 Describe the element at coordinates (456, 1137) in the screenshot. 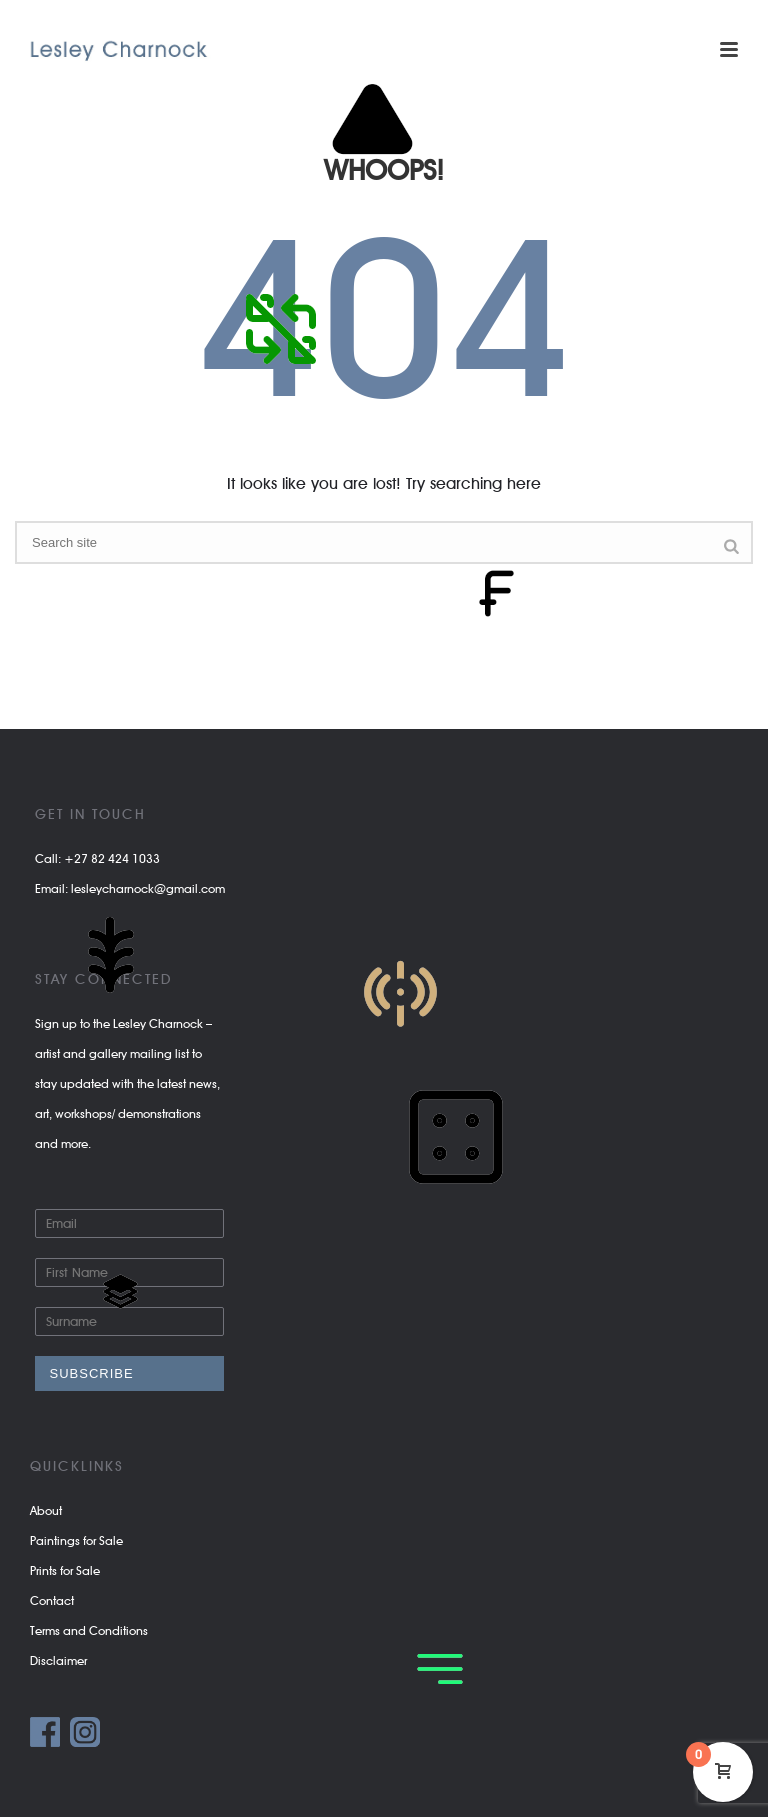

I see `roll the dice or generate a random result` at that location.